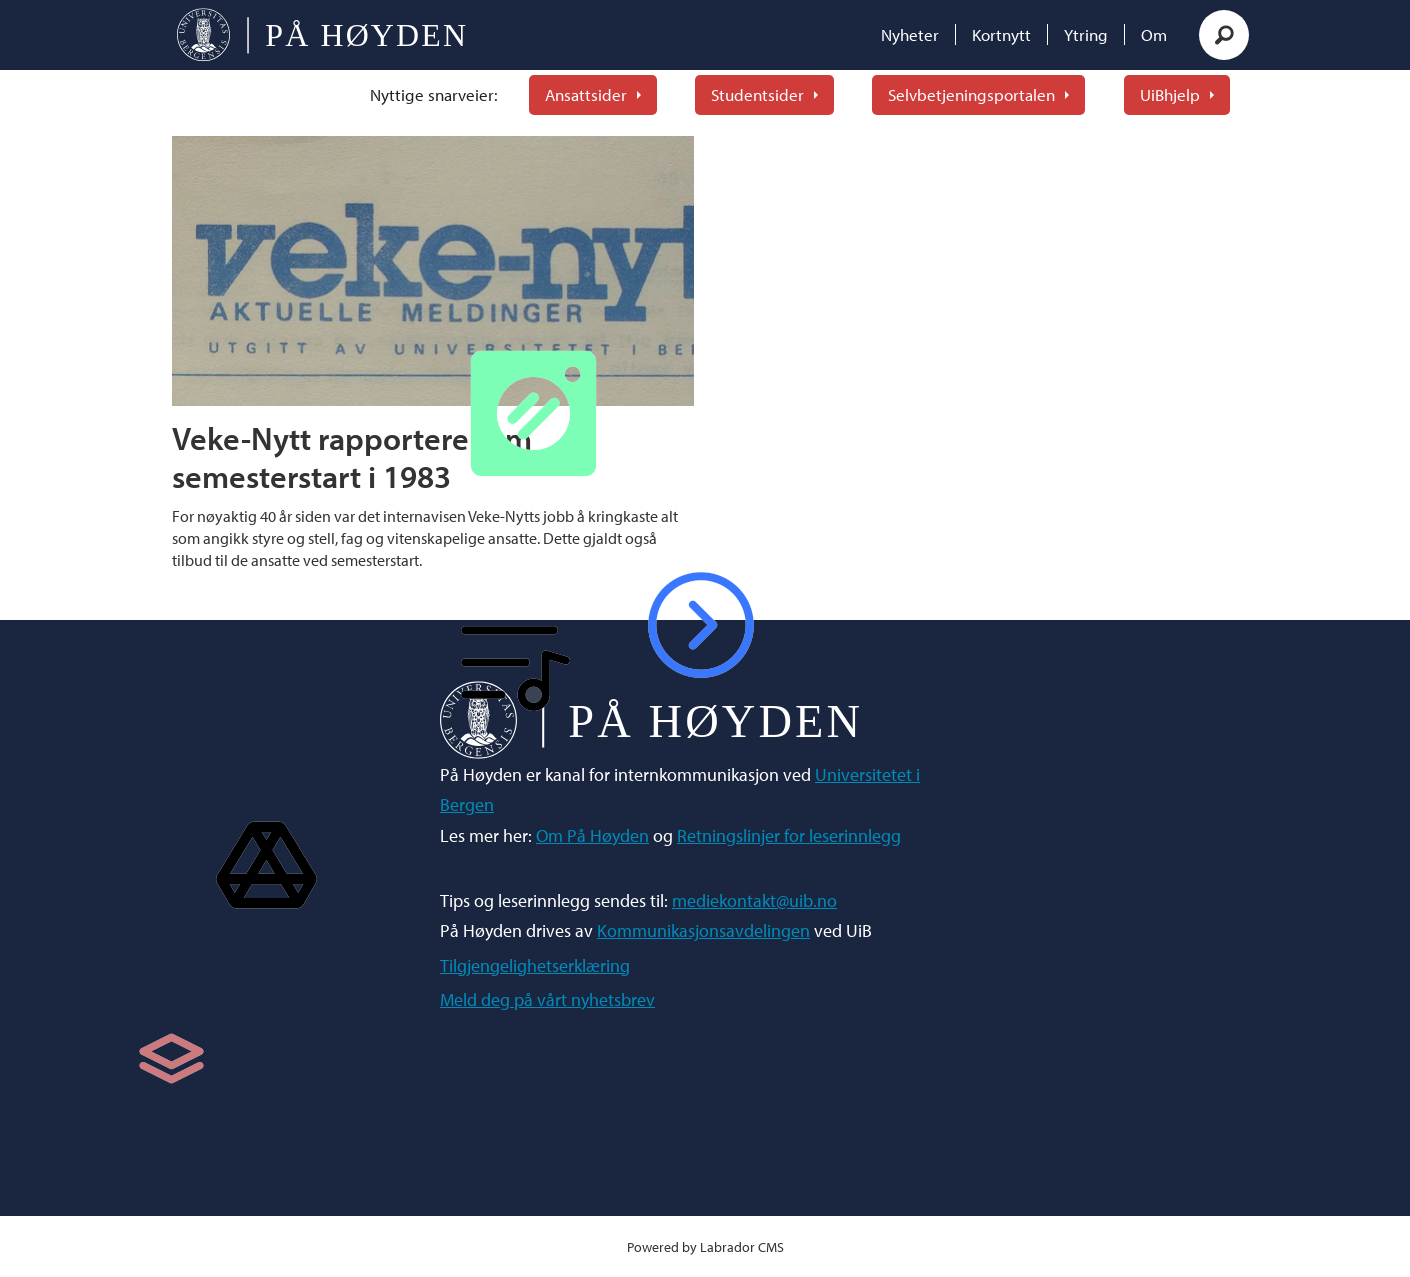 Image resolution: width=1410 pixels, height=1277 pixels. What do you see at coordinates (171, 1058) in the screenshot?
I see `view layers or stacked content` at bounding box center [171, 1058].